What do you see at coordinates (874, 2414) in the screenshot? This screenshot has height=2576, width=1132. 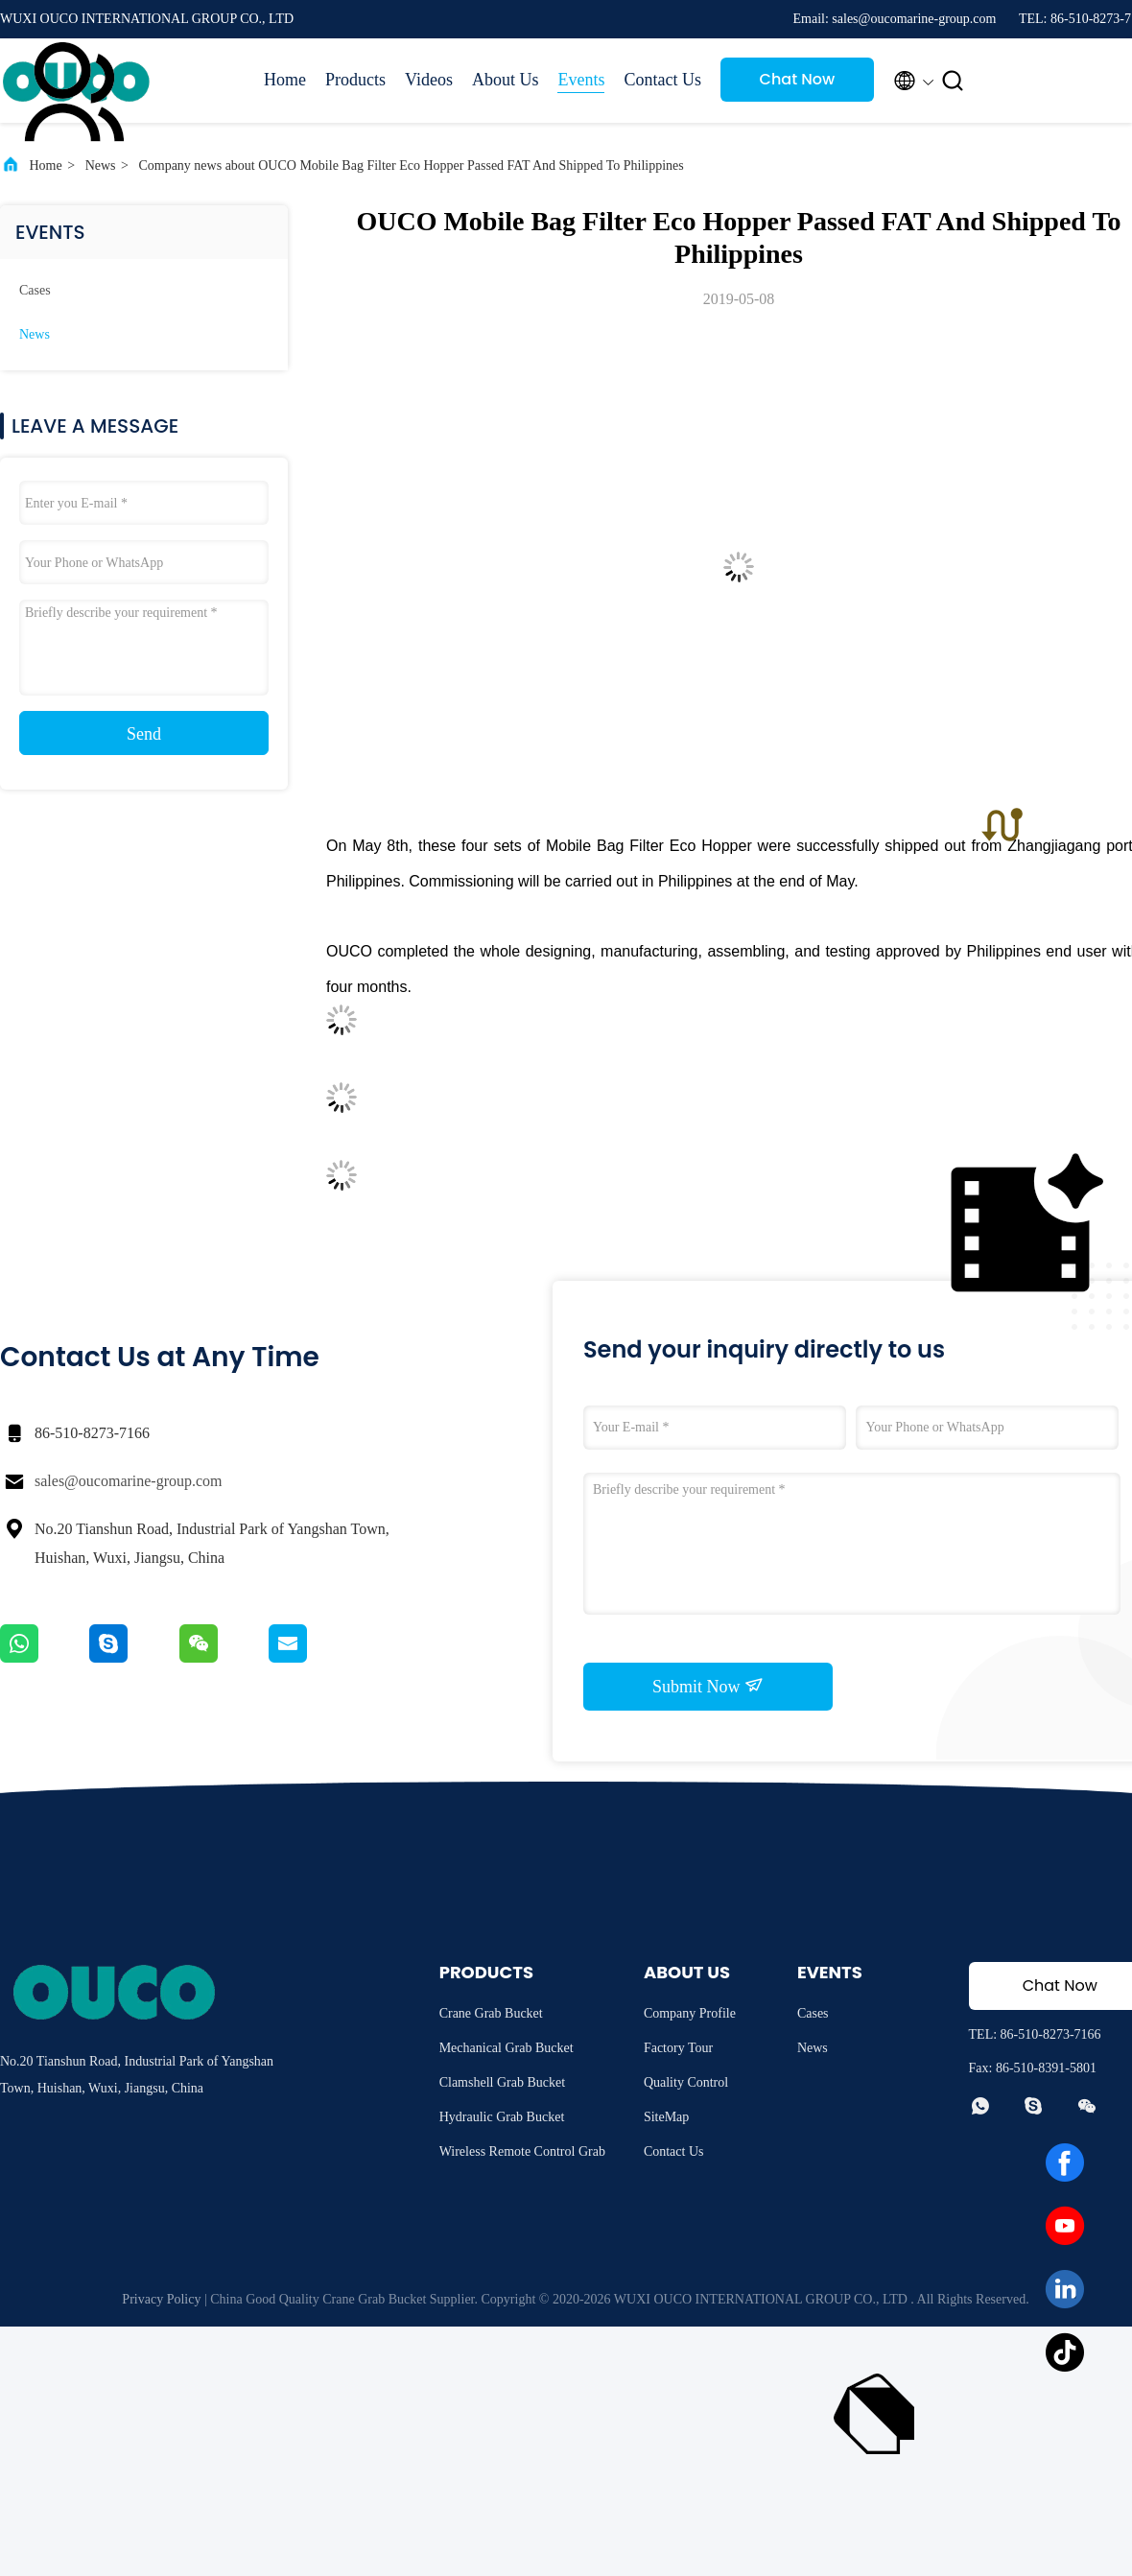 I see `dart programming language logo` at bounding box center [874, 2414].